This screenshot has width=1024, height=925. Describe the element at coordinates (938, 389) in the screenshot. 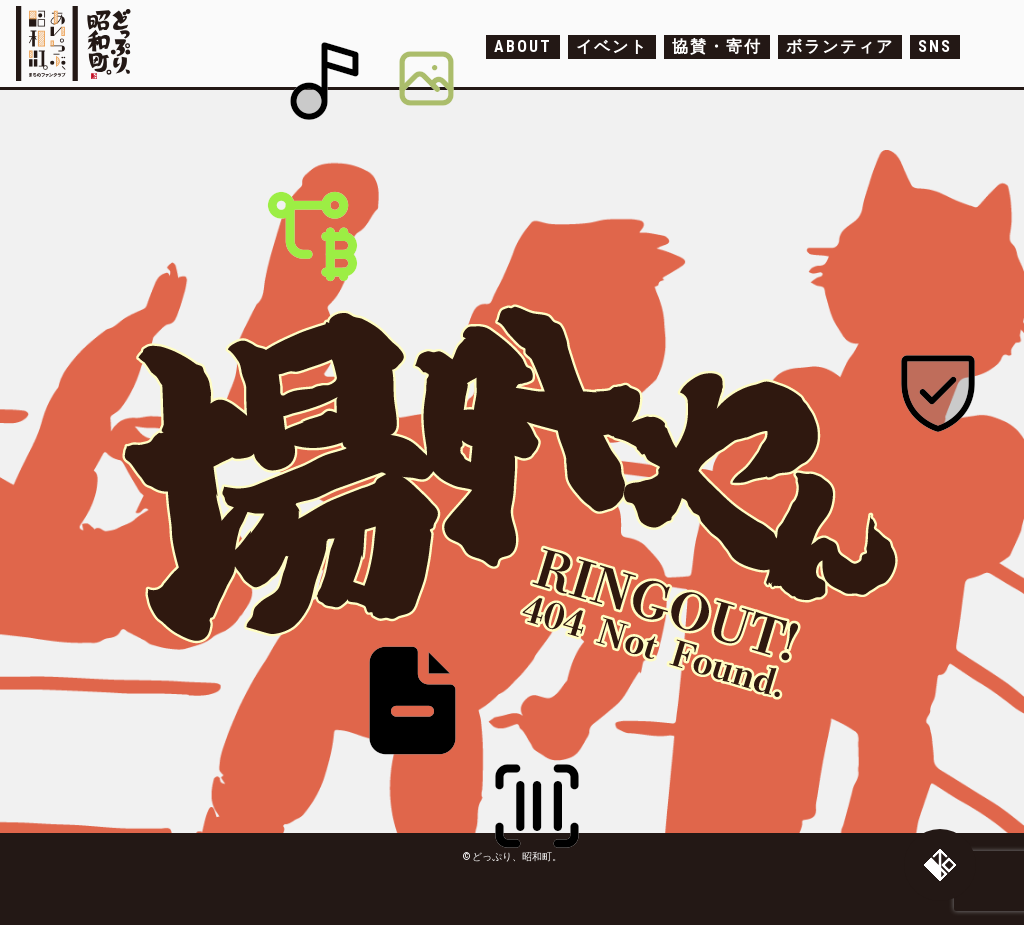

I see `indicates verified or secure status` at that location.